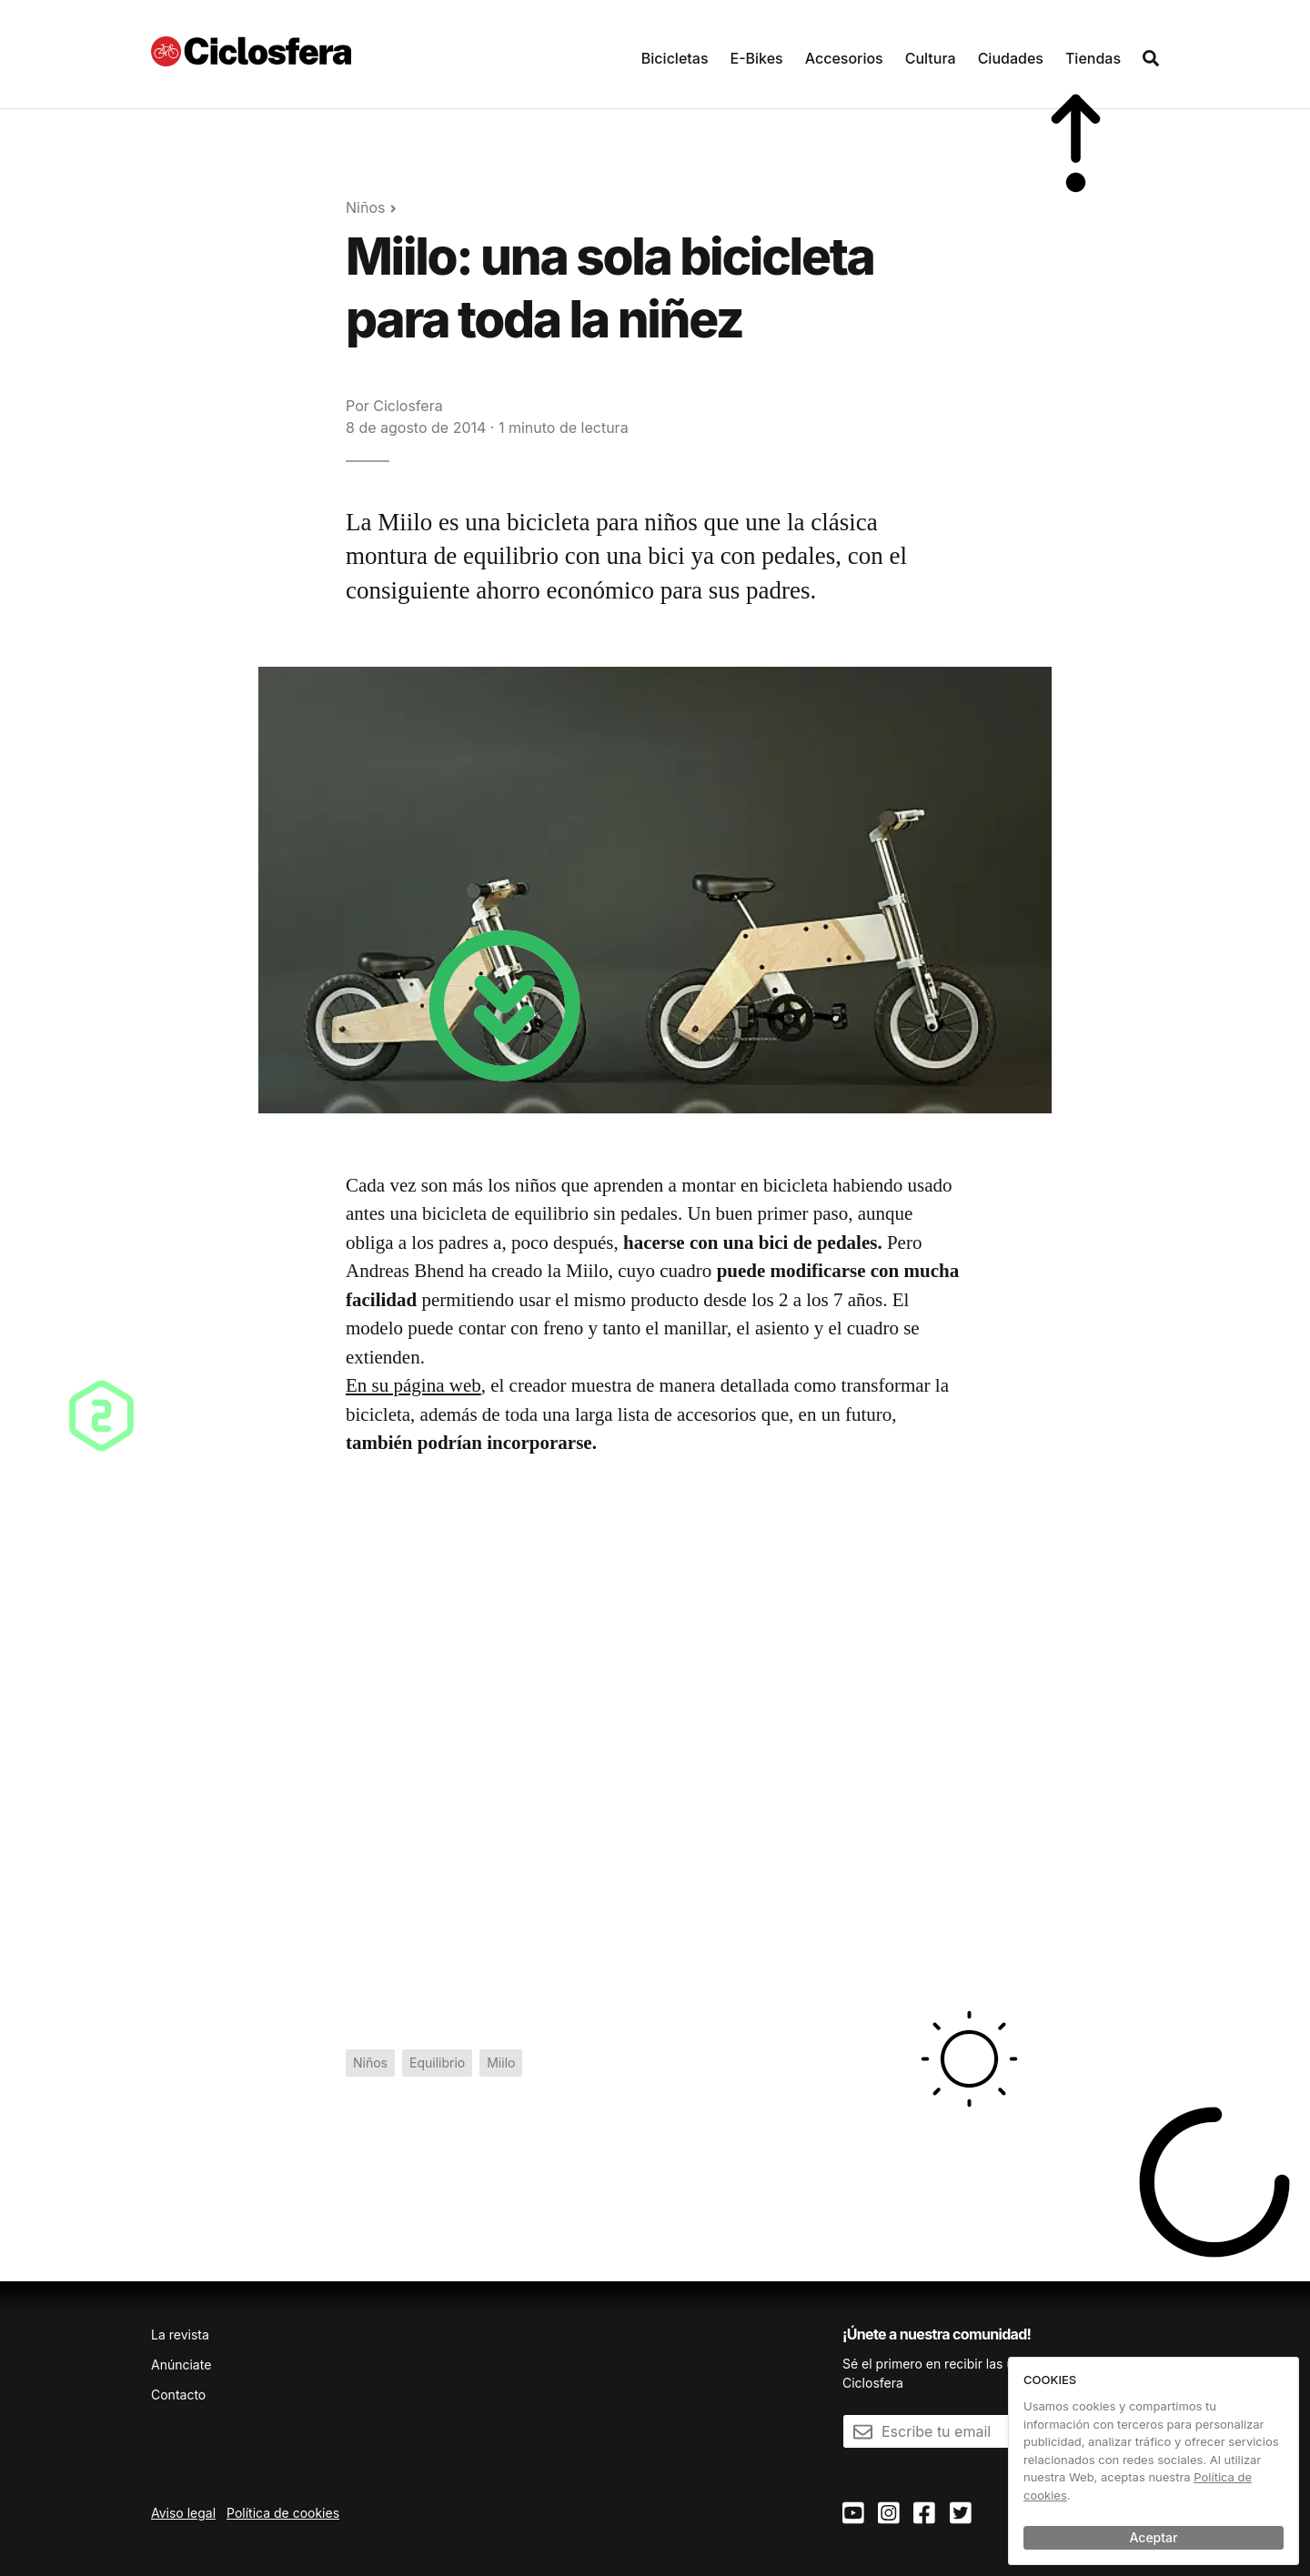  Describe the element at coordinates (101, 1415) in the screenshot. I see `step 2 in a multi-step process` at that location.